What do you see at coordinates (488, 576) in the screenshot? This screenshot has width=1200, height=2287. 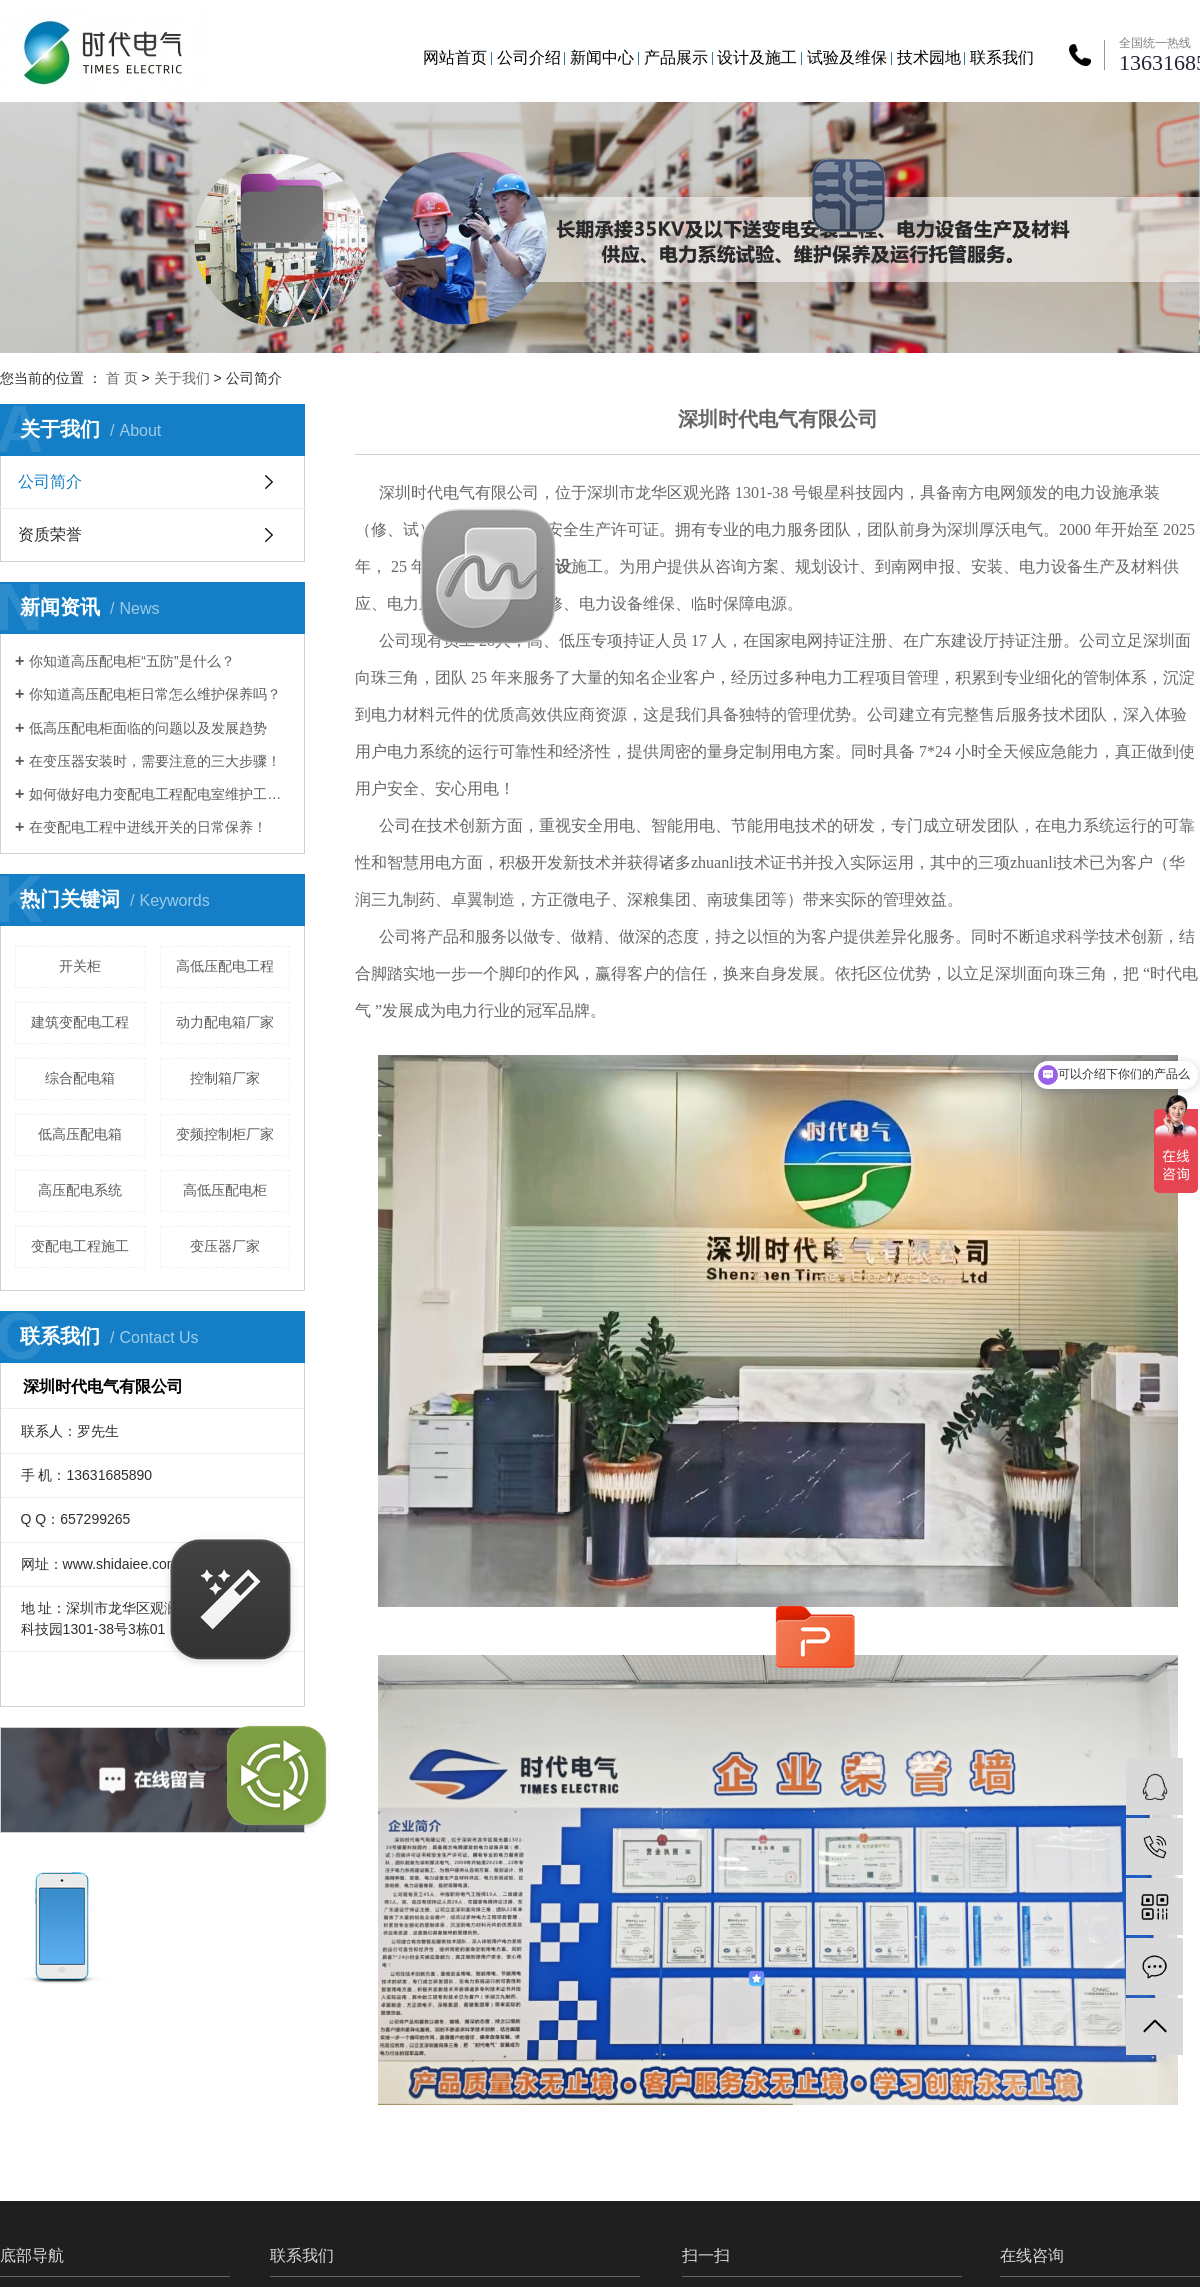 I see `open freeform app for brainstorming and sketching` at bounding box center [488, 576].